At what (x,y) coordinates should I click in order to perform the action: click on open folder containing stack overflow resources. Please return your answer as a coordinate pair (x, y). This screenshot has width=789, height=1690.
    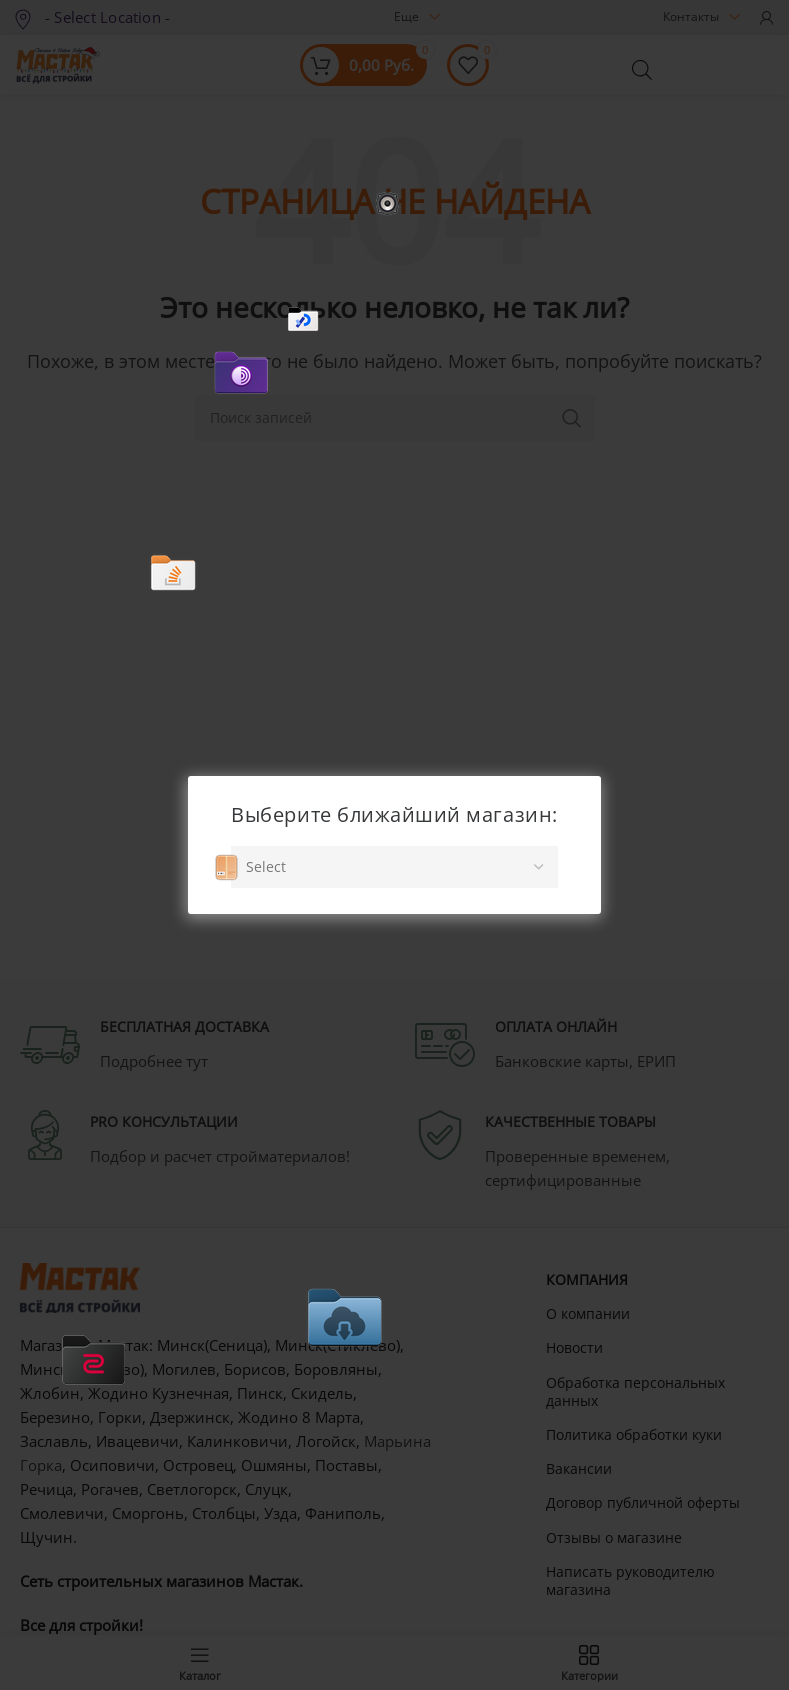
    Looking at the image, I should click on (173, 574).